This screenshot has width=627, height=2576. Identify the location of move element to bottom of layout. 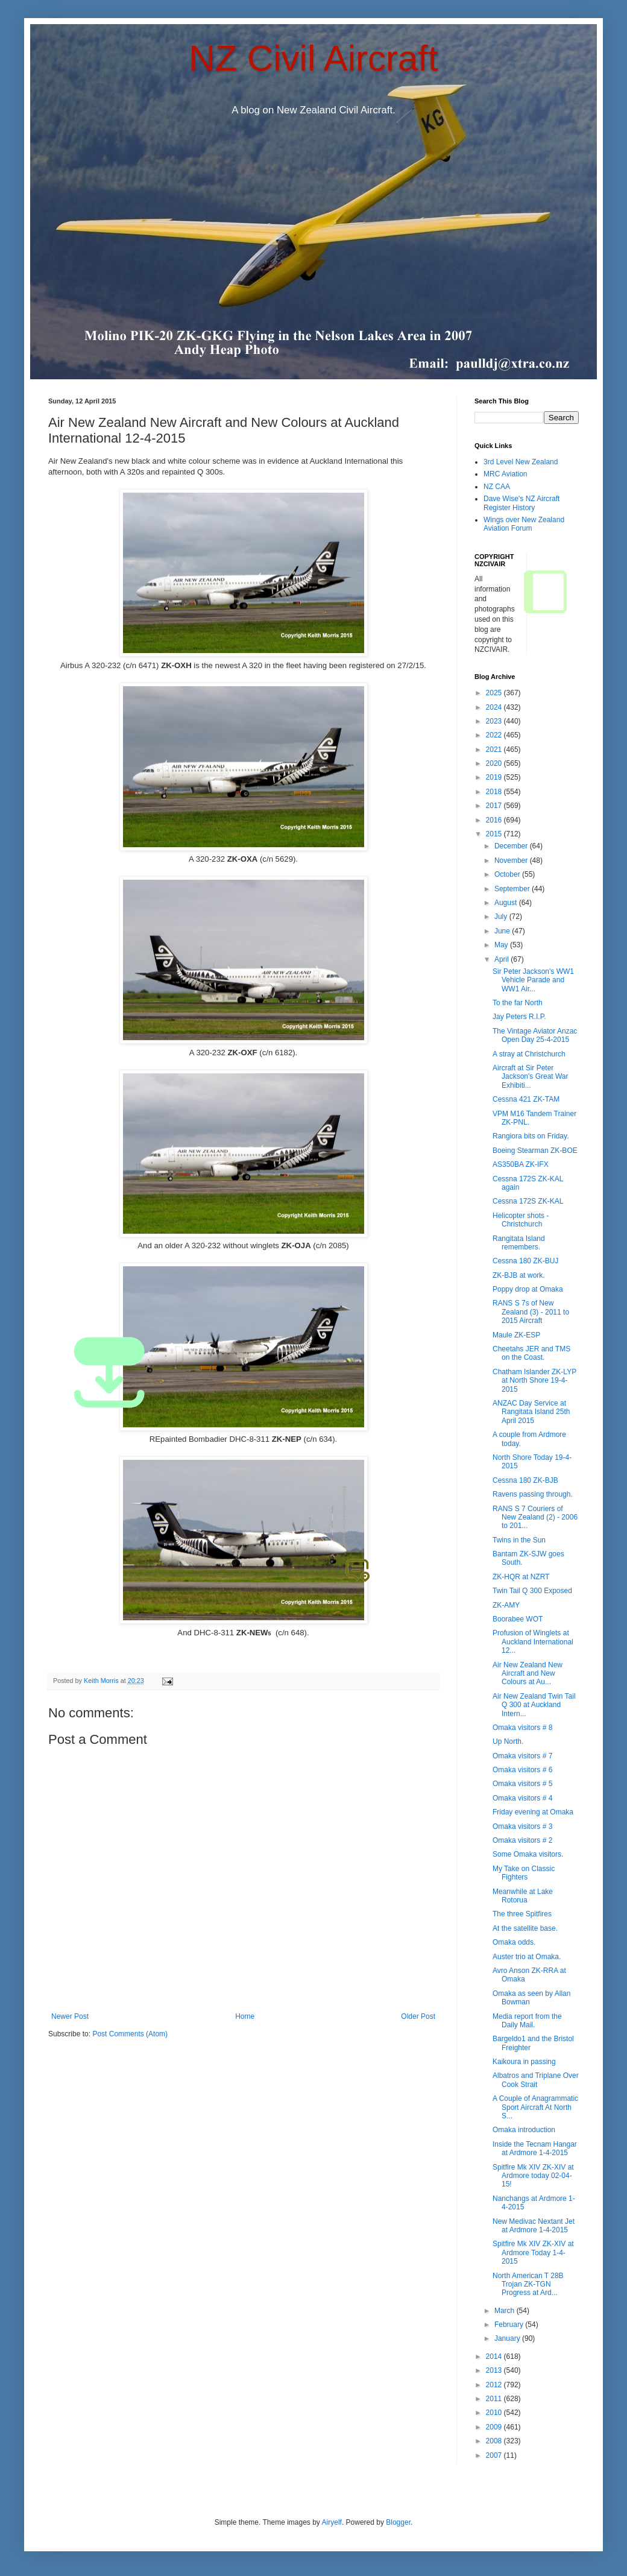
(109, 1372).